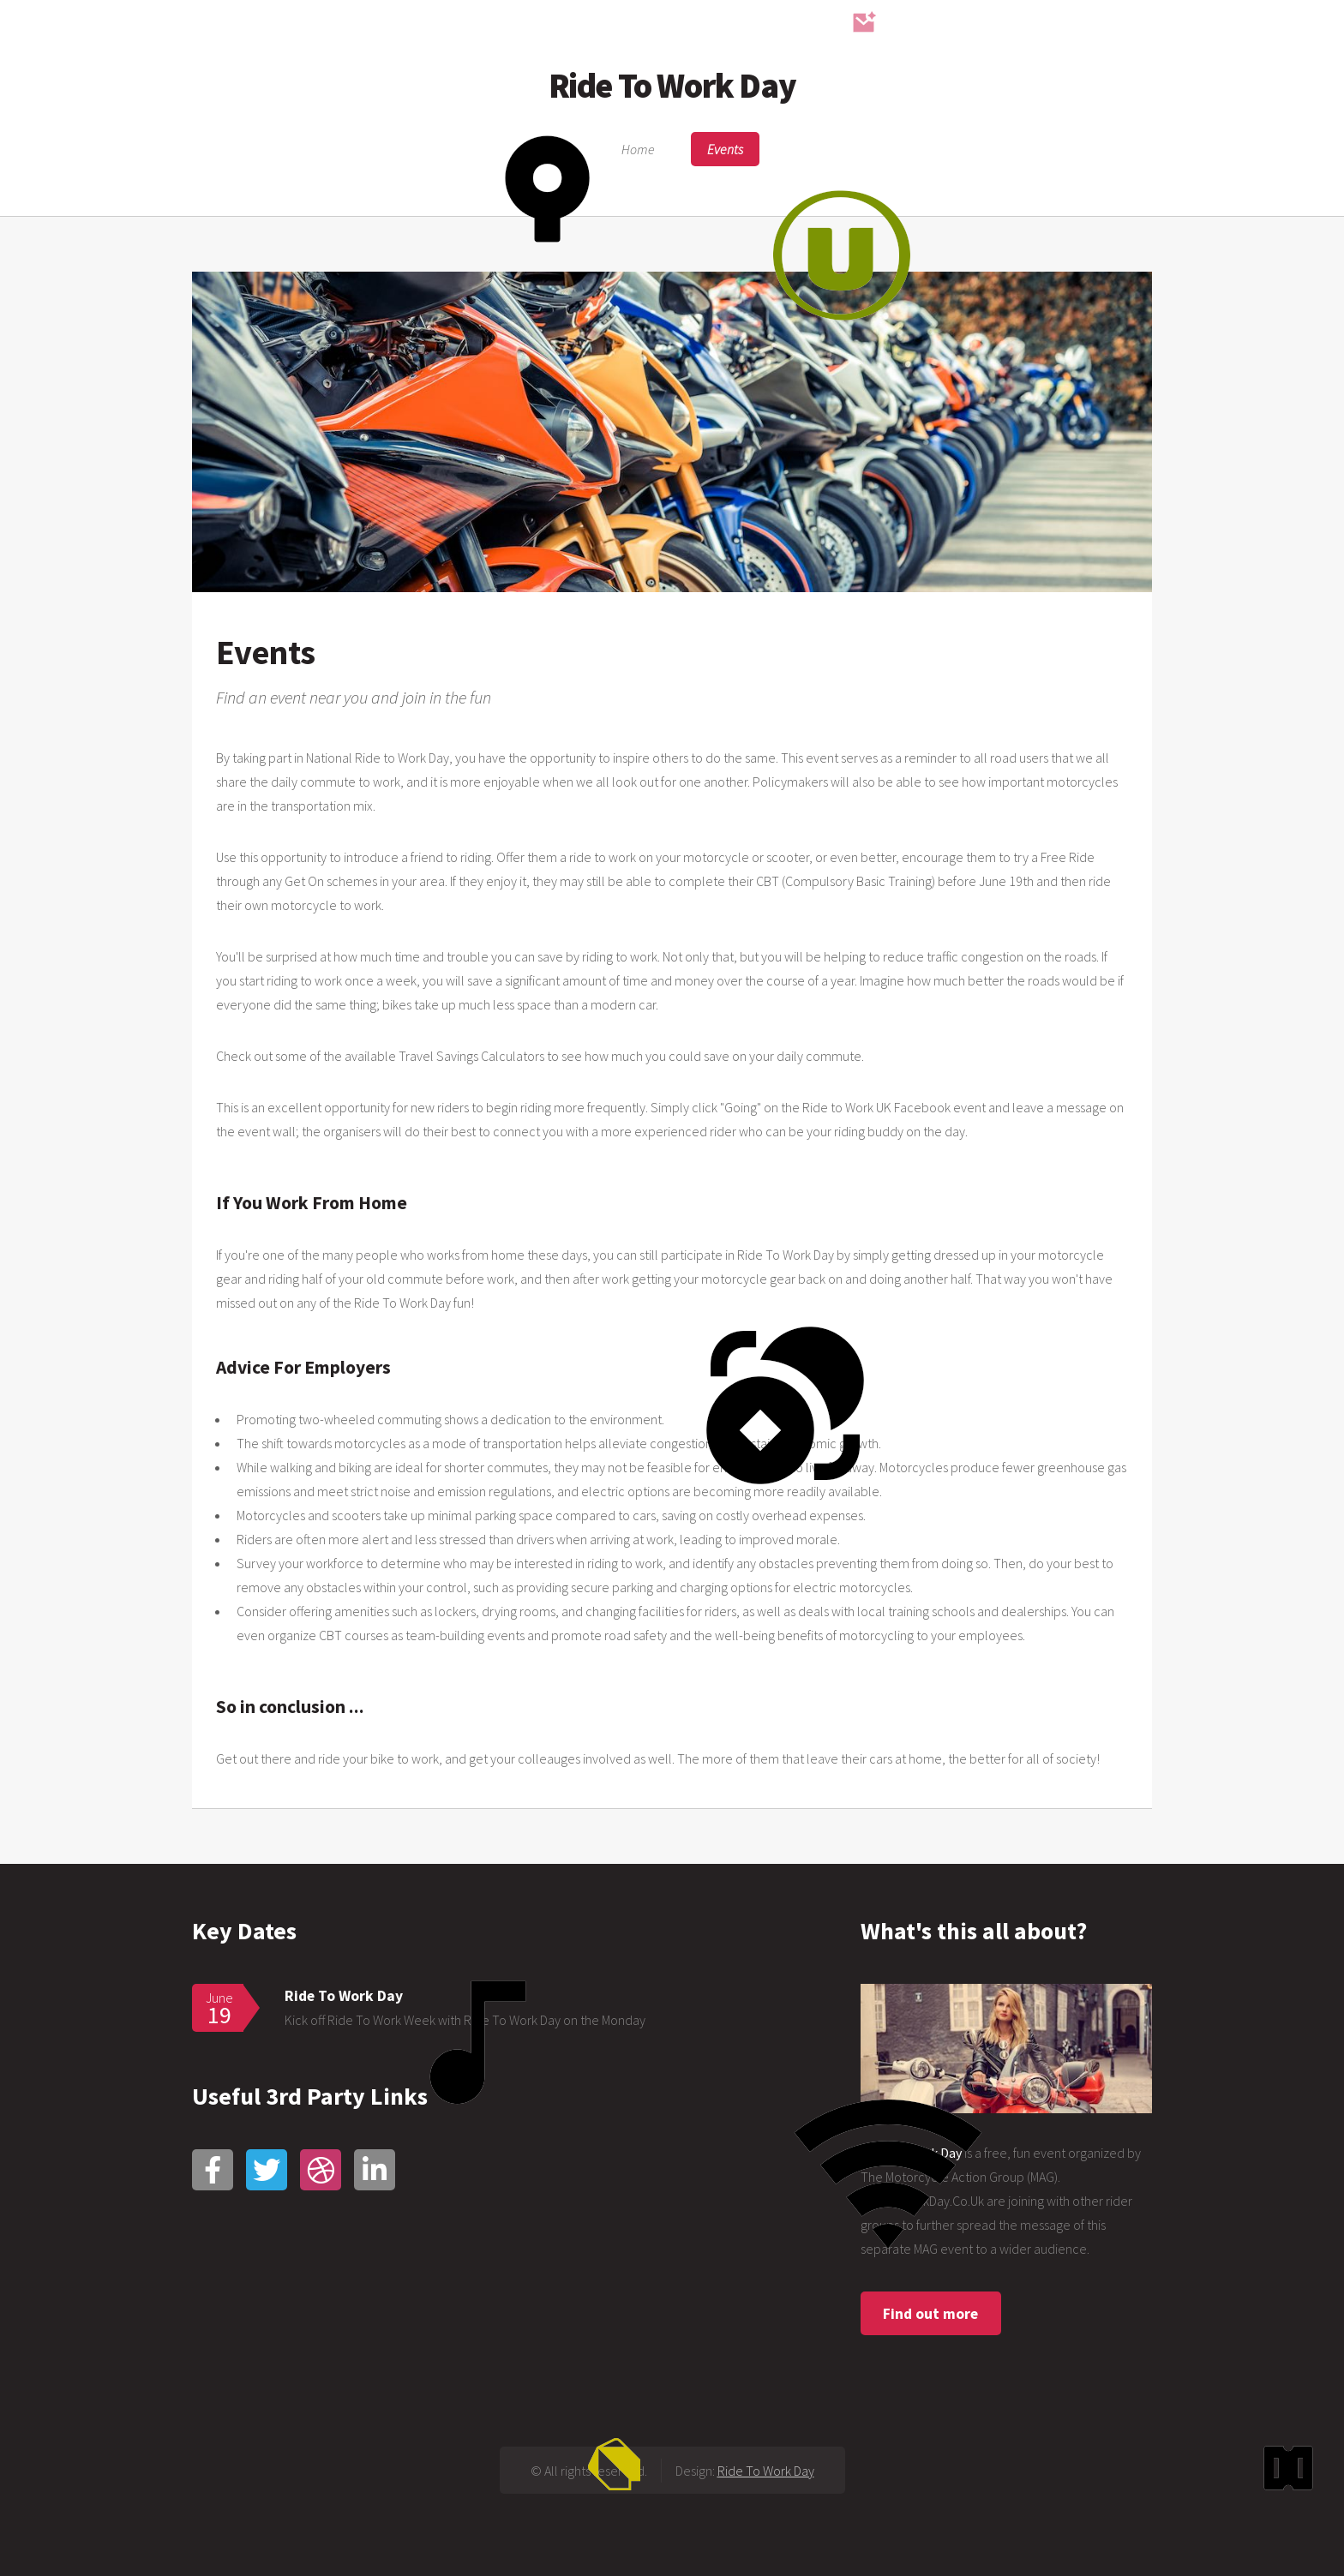 The width and height of the screenshot is (1344, 2576). I want to click on swap or exchange cryptocurrency tokens, so click(785, 1405).